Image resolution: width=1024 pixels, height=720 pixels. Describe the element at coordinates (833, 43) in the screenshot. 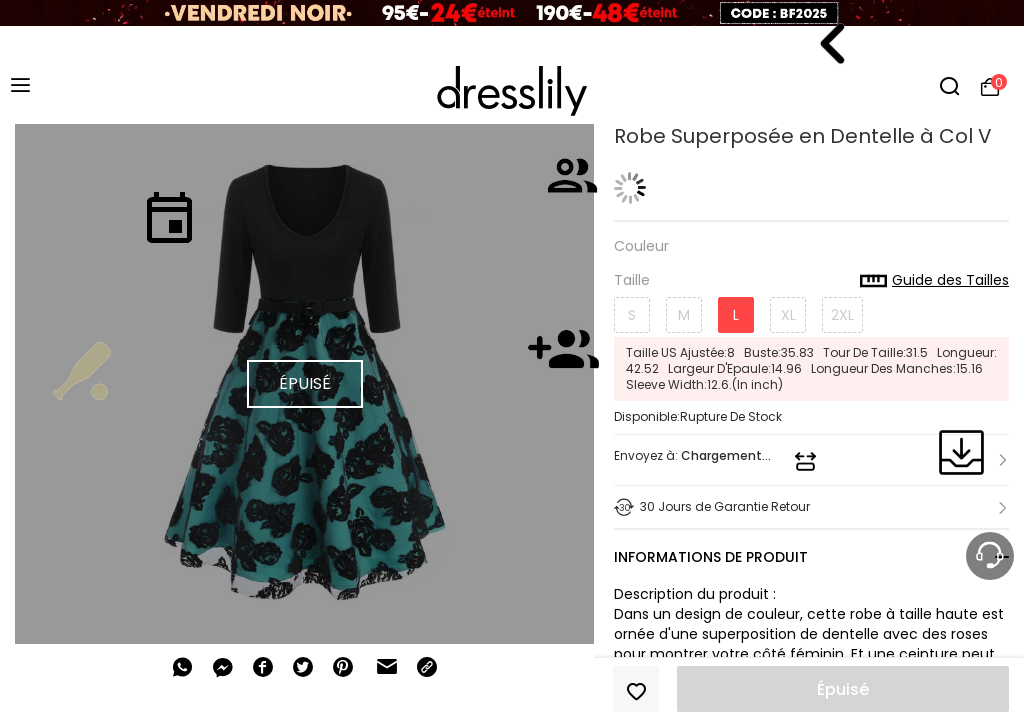

I see `go back to the previous screen` at that location.